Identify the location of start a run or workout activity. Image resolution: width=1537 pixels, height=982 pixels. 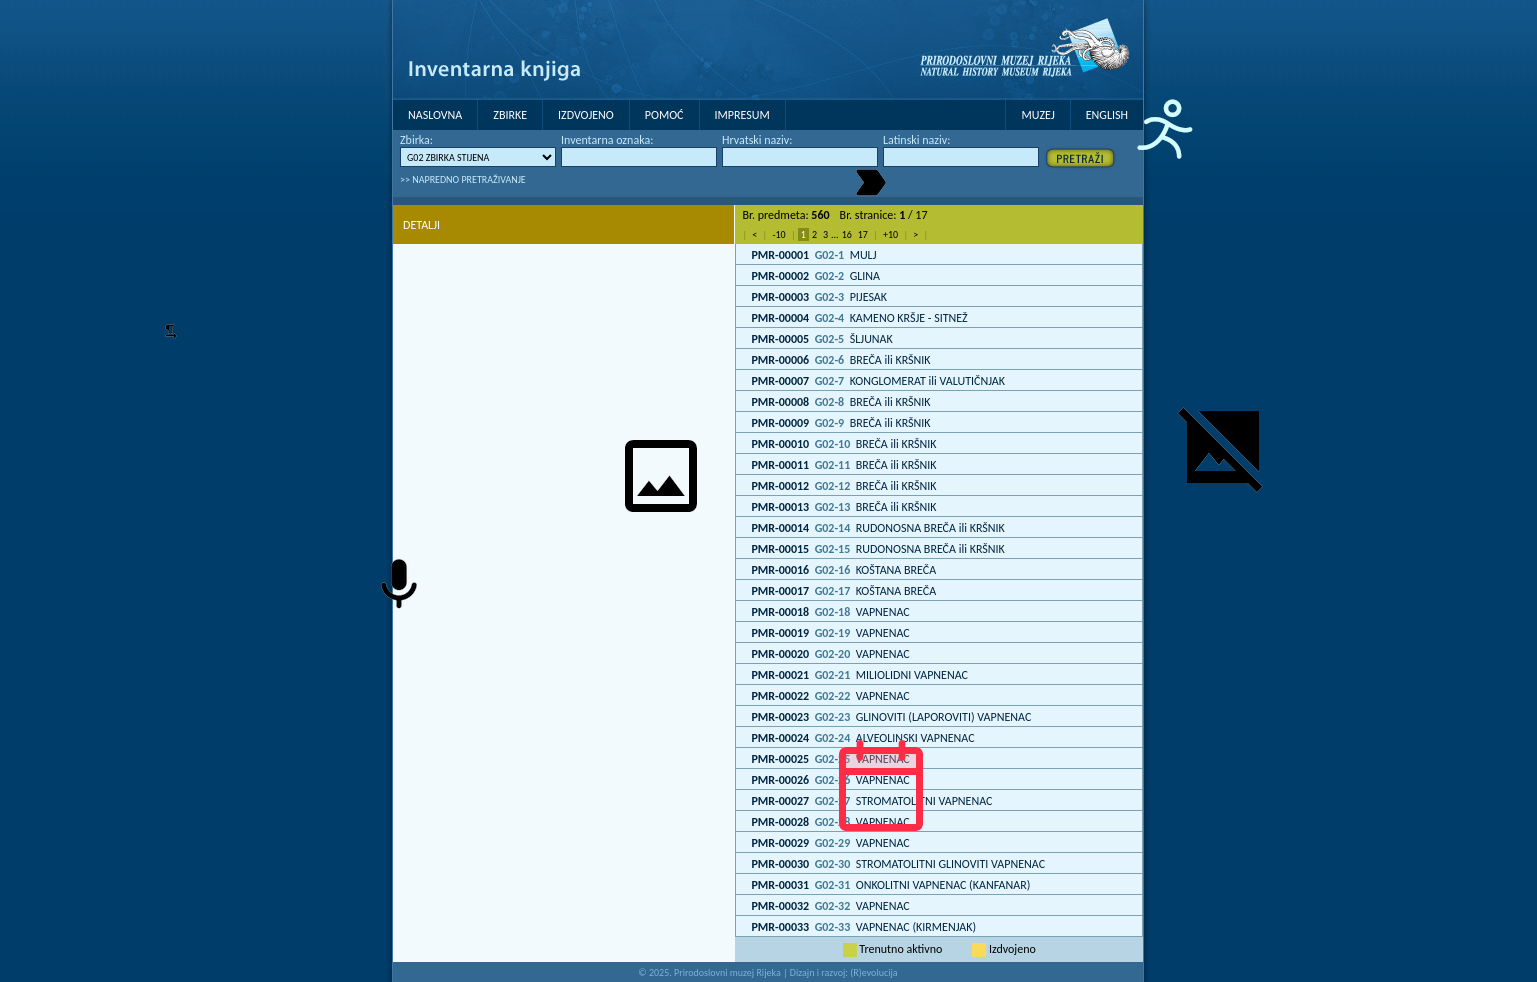
(1166, 128).